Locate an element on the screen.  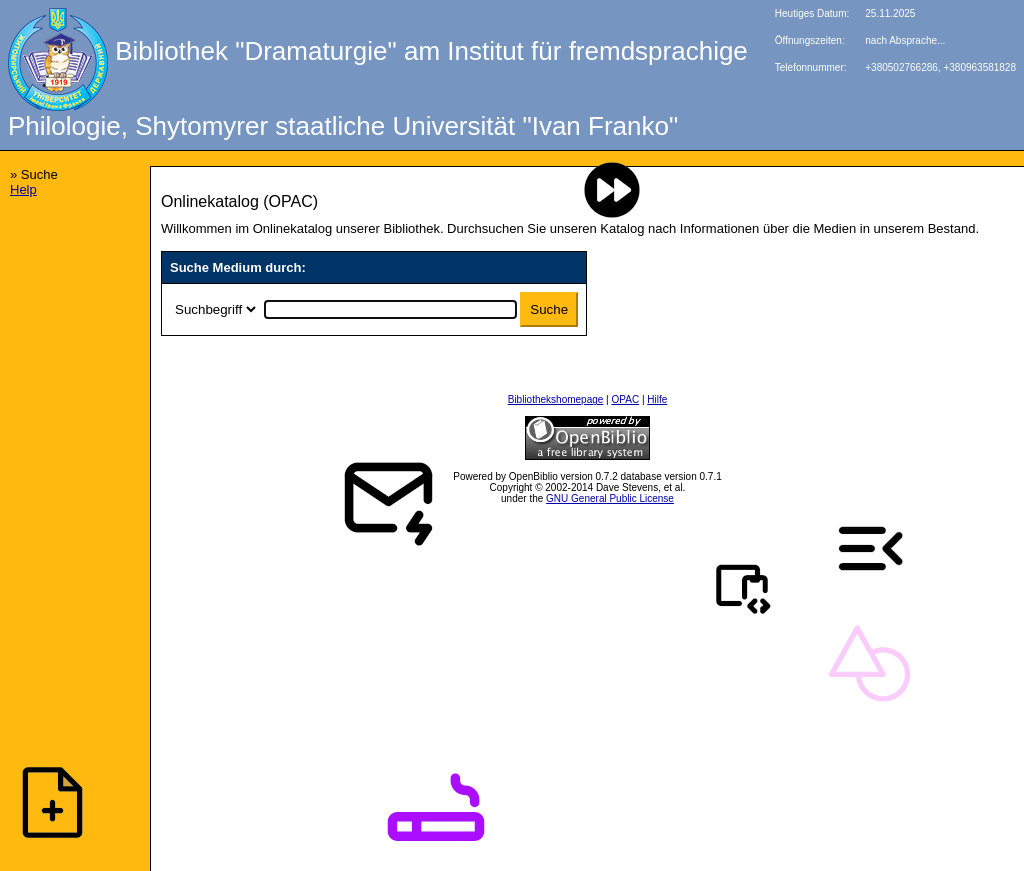
access developer tools across devices is located at coordinates (742, 588).